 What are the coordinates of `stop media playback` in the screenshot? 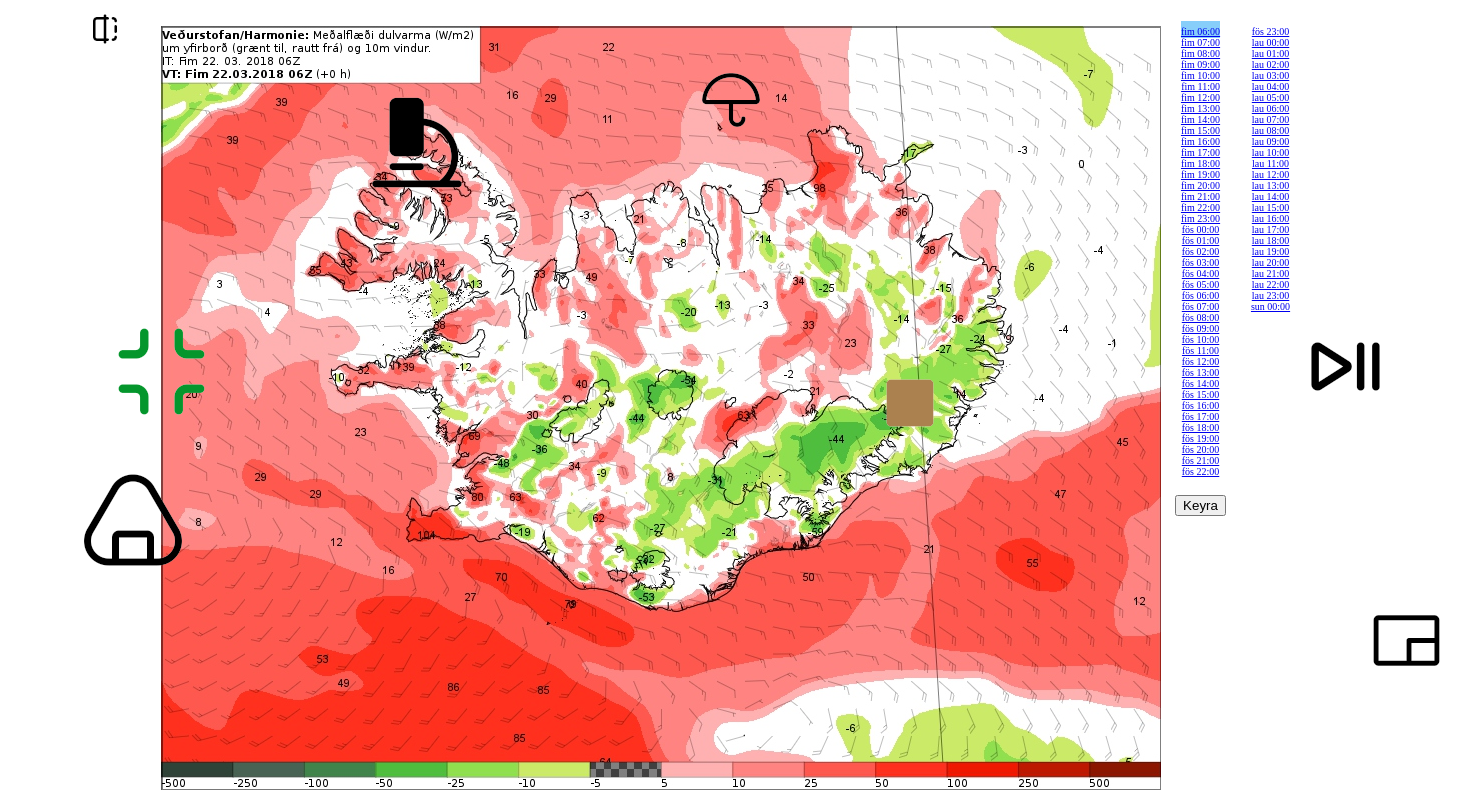 It's located at (910, 403).